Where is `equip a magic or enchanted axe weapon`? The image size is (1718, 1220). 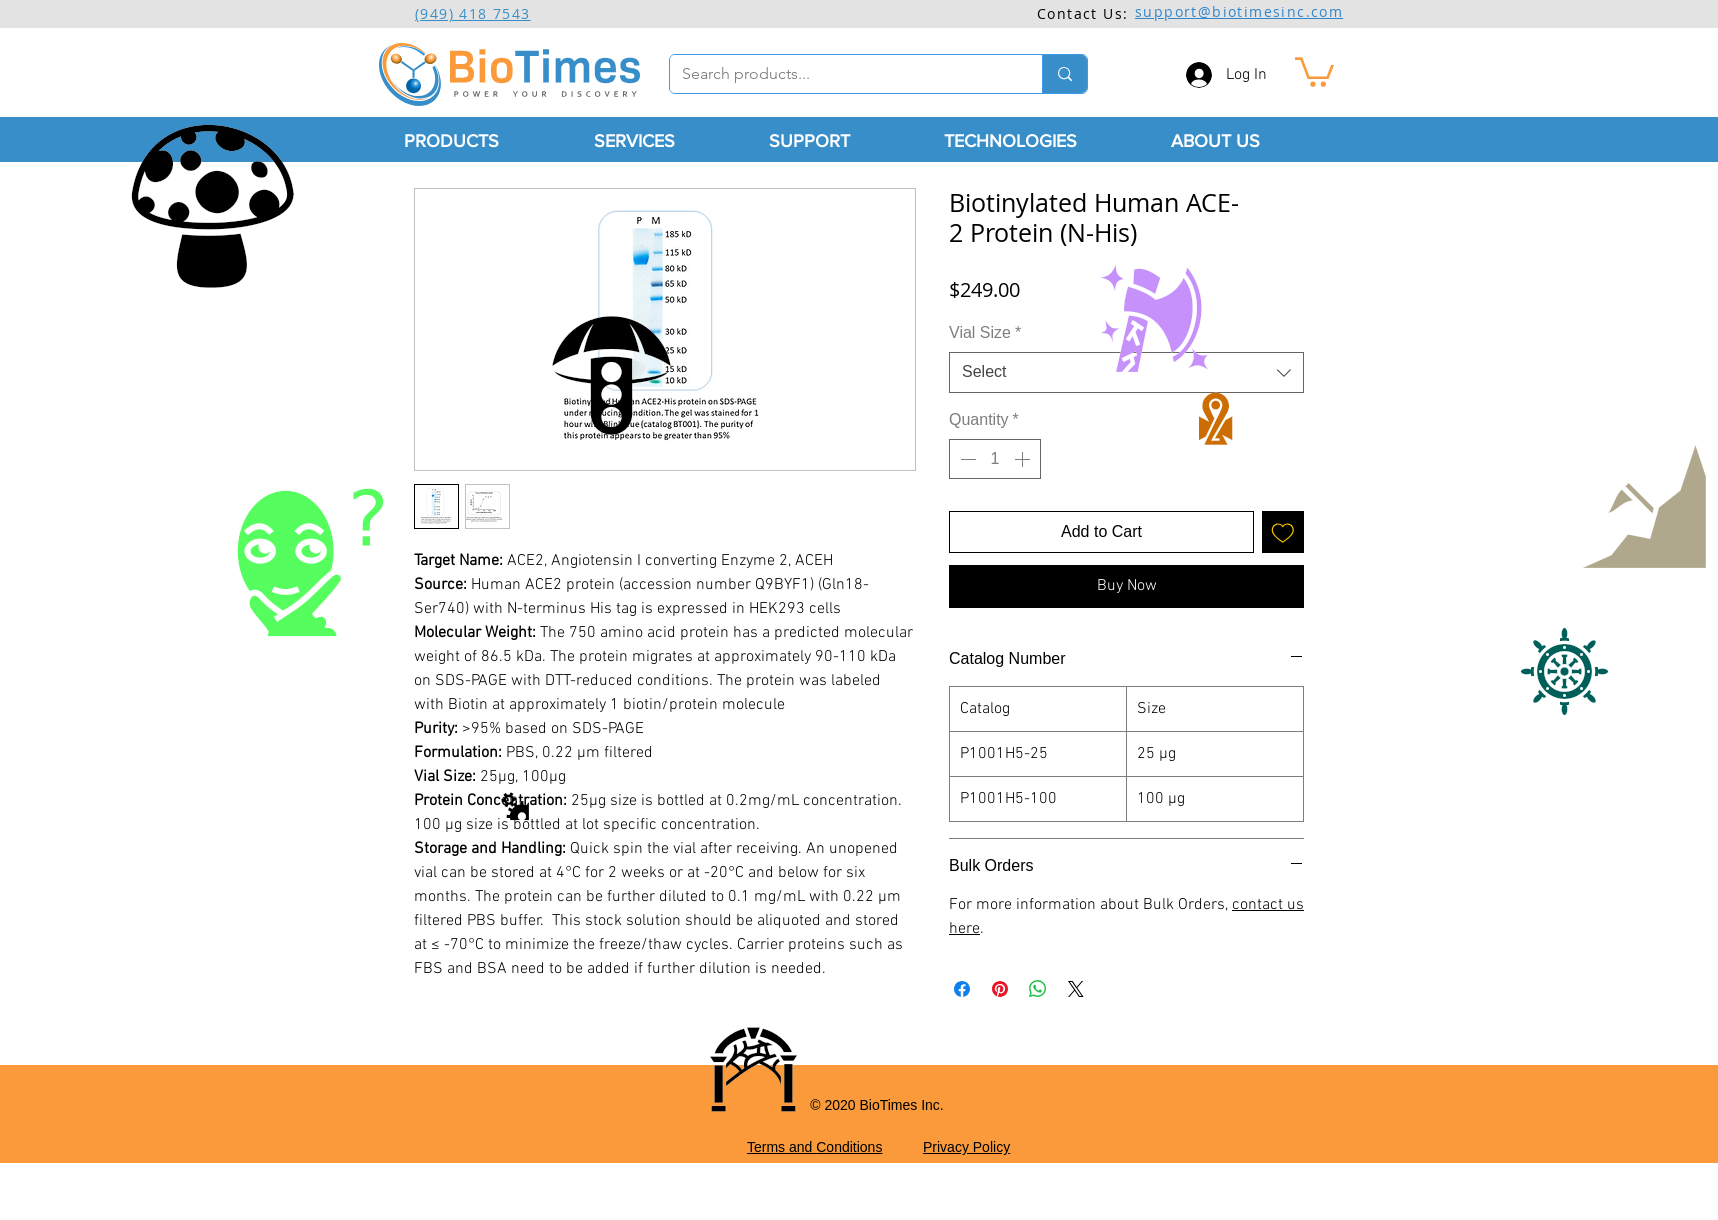 equip a magic or enchanted axe weapon is located at coordinates (1154, 317).